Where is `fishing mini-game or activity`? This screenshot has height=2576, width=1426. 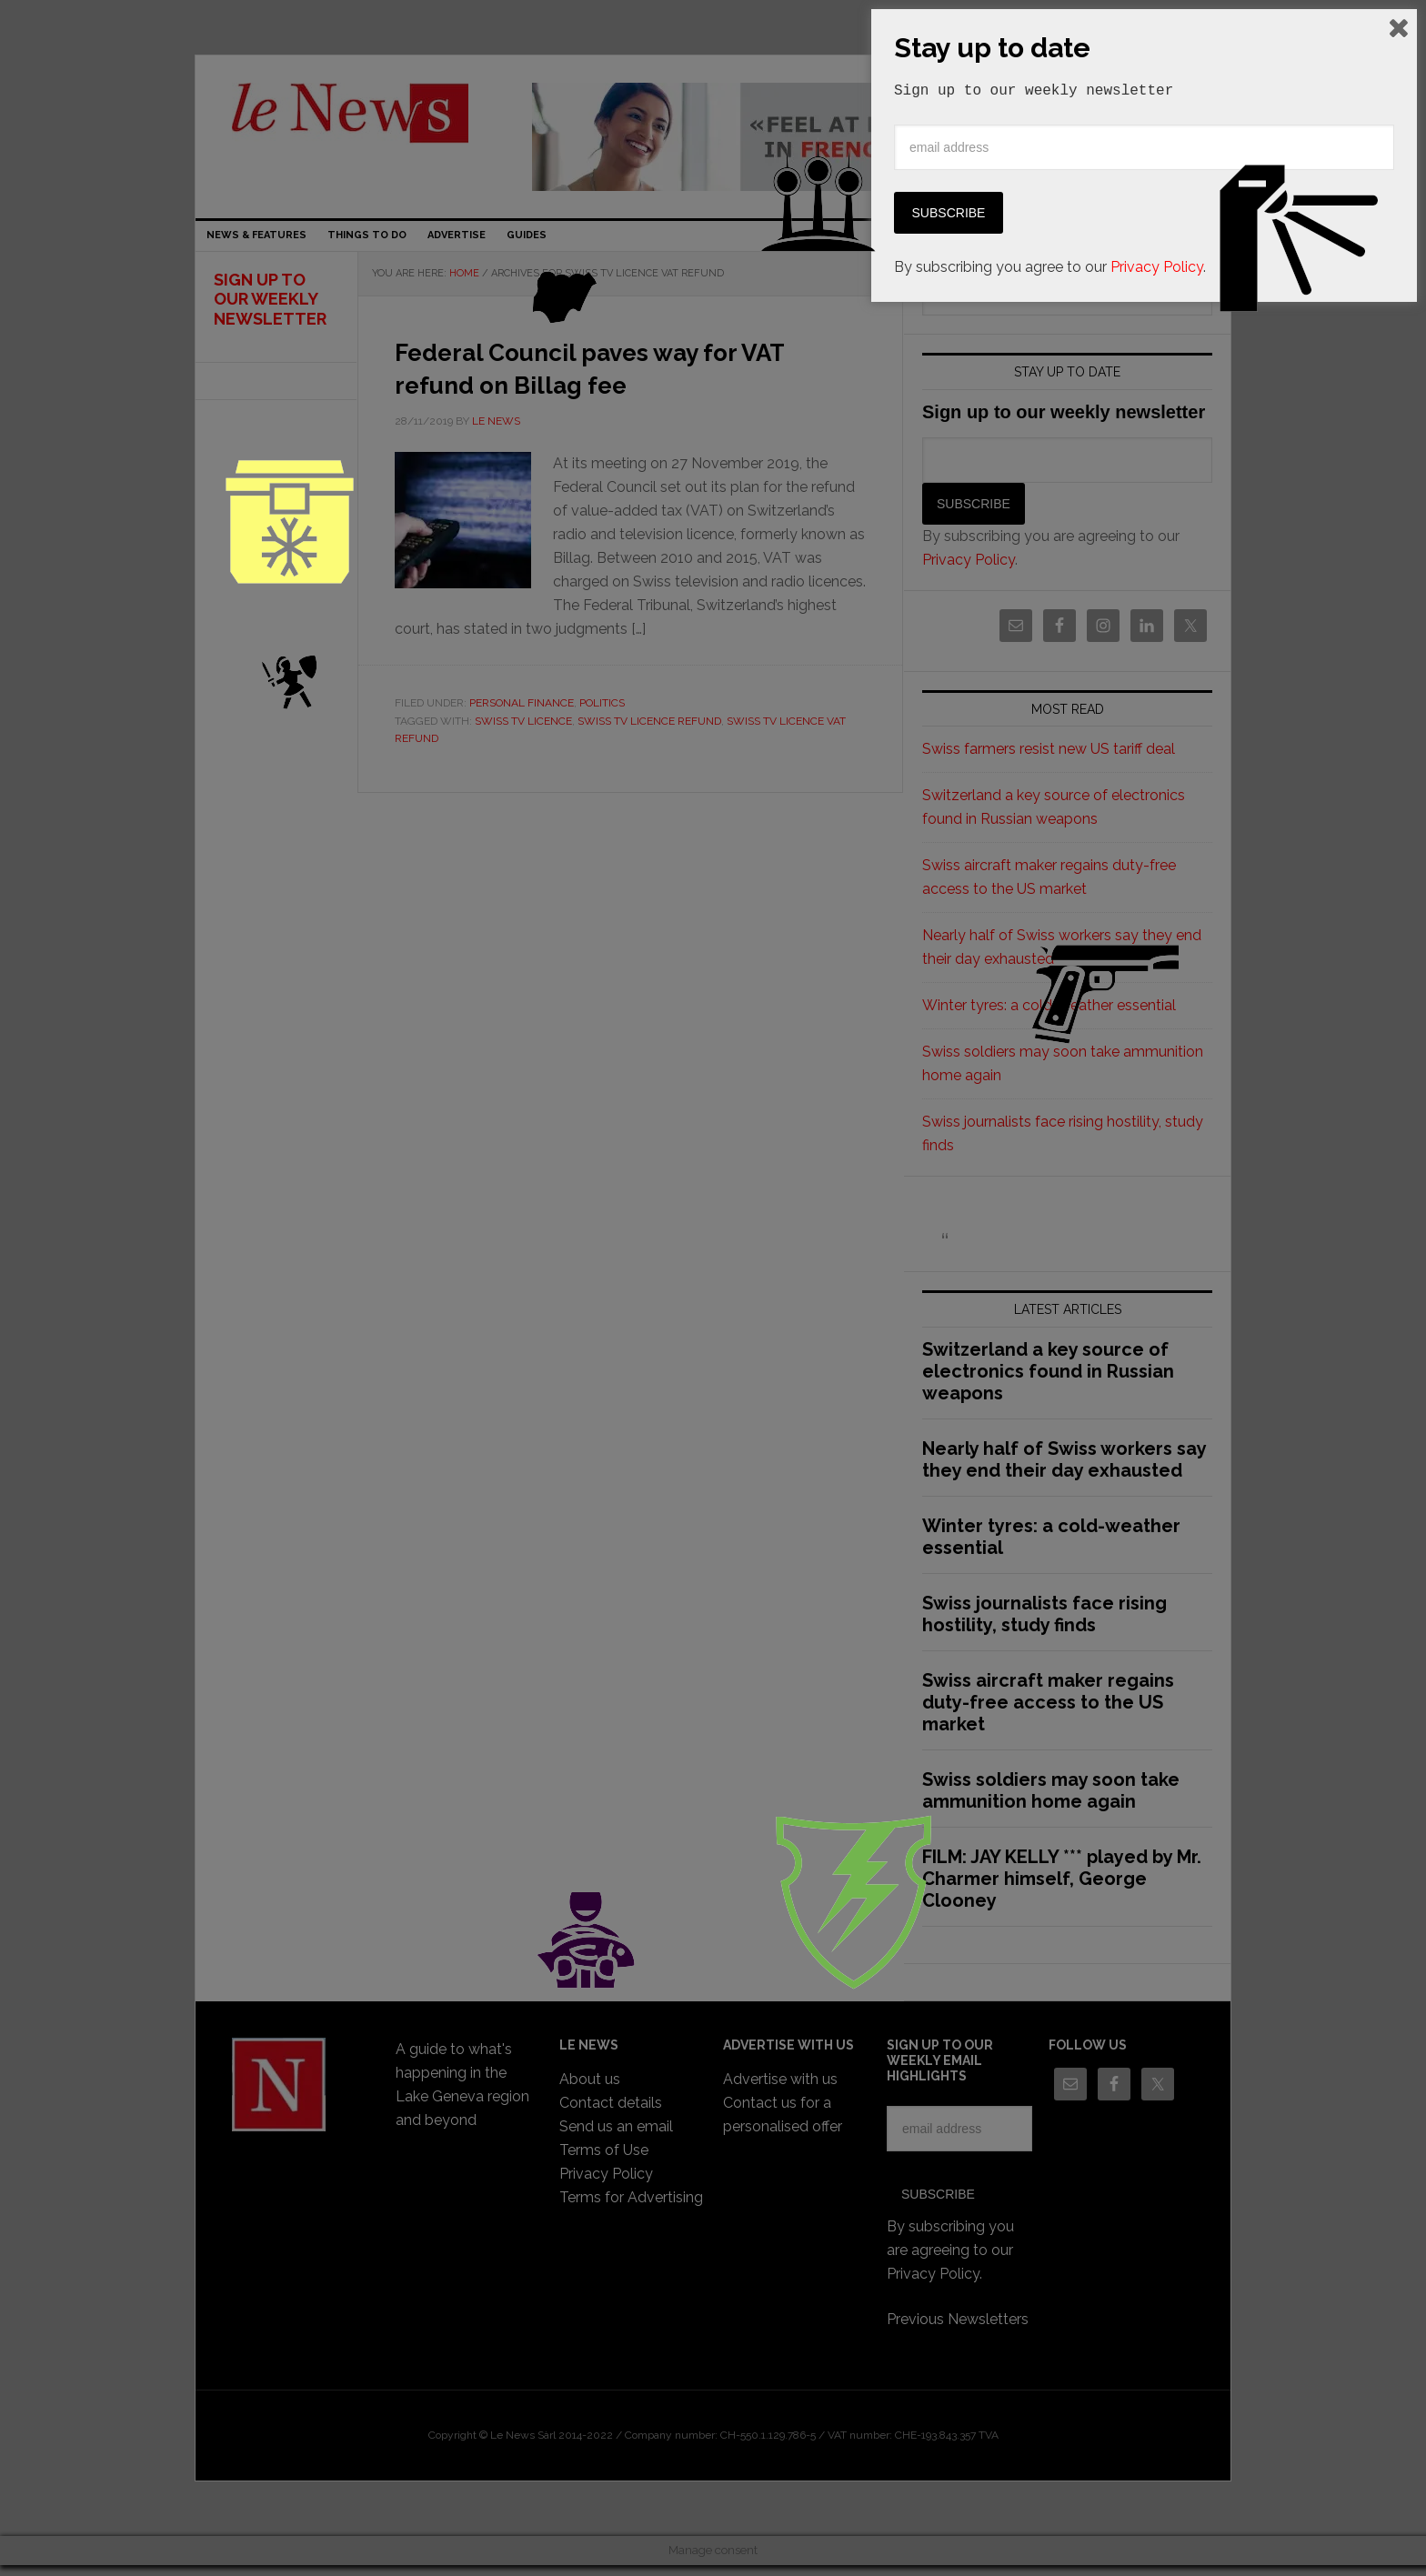 fishing mini-game or activity is located at coordinates (586, 1940).